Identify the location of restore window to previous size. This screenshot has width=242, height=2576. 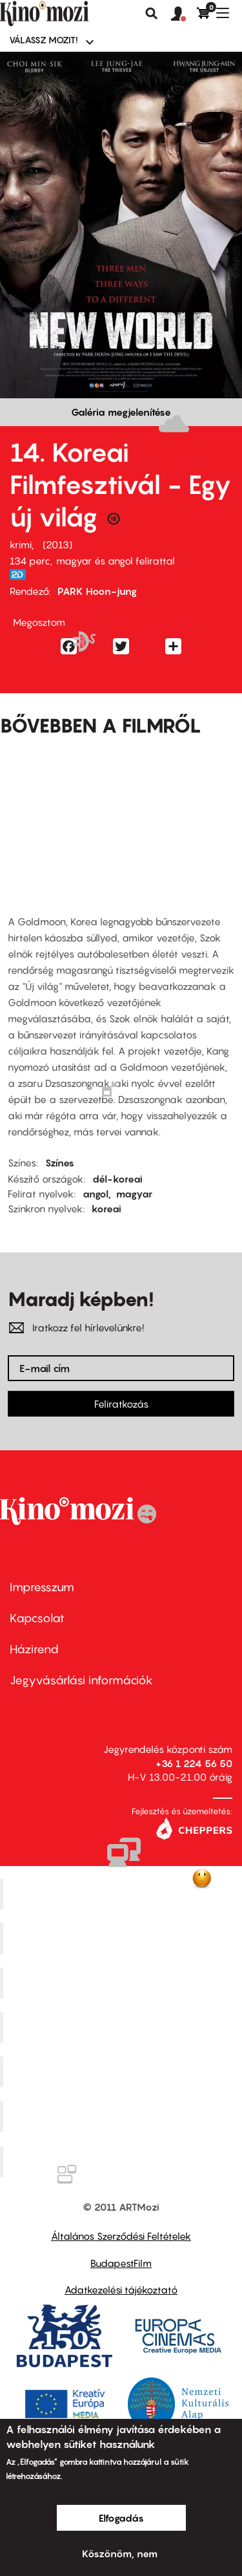
(110, 1089).